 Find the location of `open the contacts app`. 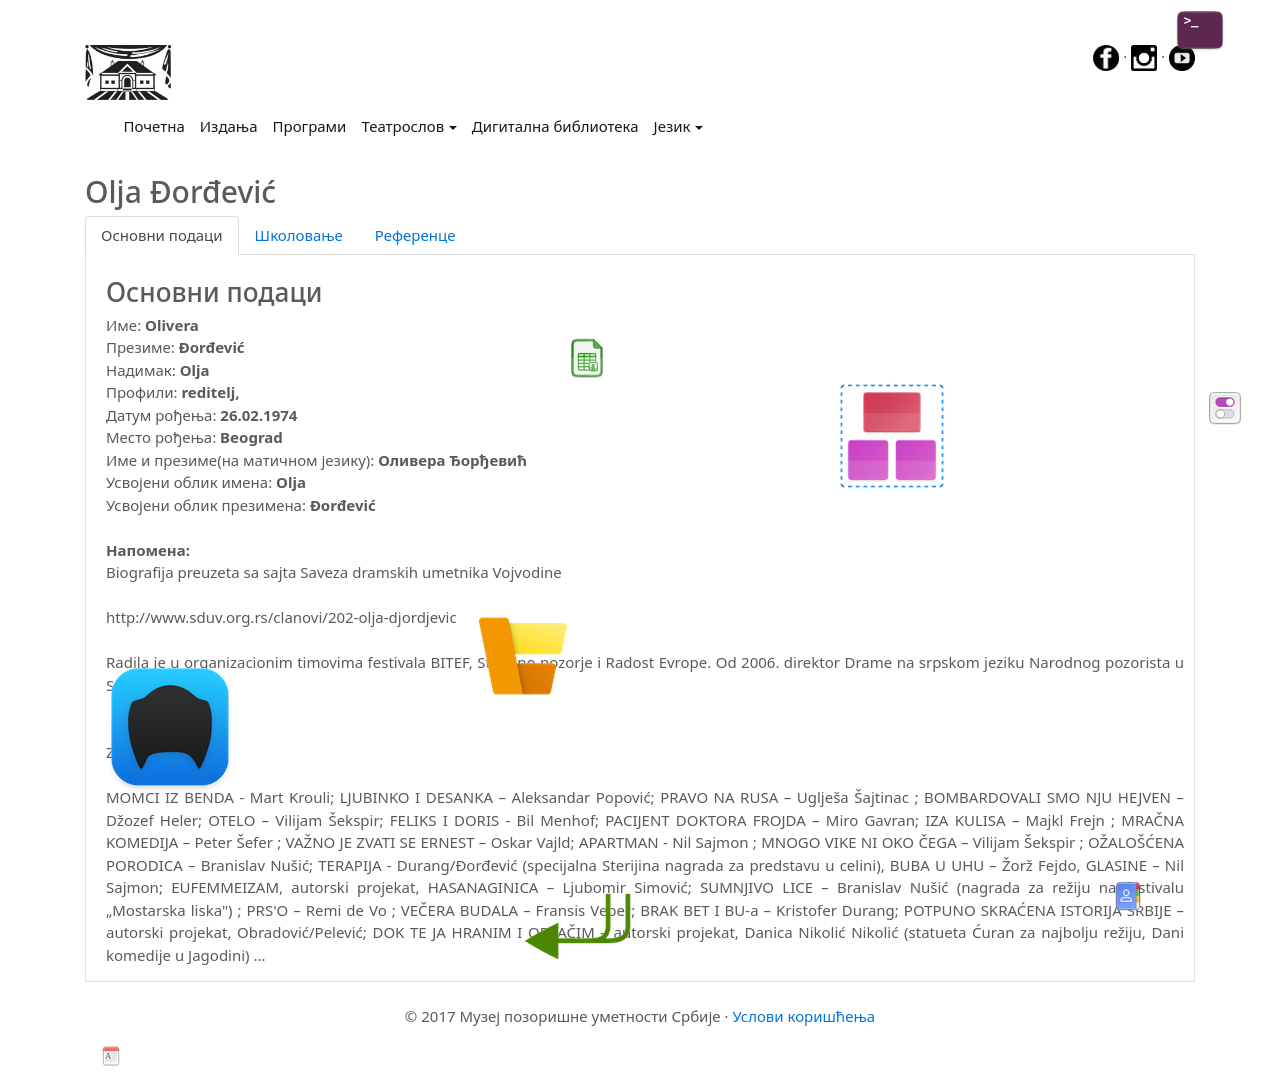

open the contacts app is located at coordinates (1128, 896).